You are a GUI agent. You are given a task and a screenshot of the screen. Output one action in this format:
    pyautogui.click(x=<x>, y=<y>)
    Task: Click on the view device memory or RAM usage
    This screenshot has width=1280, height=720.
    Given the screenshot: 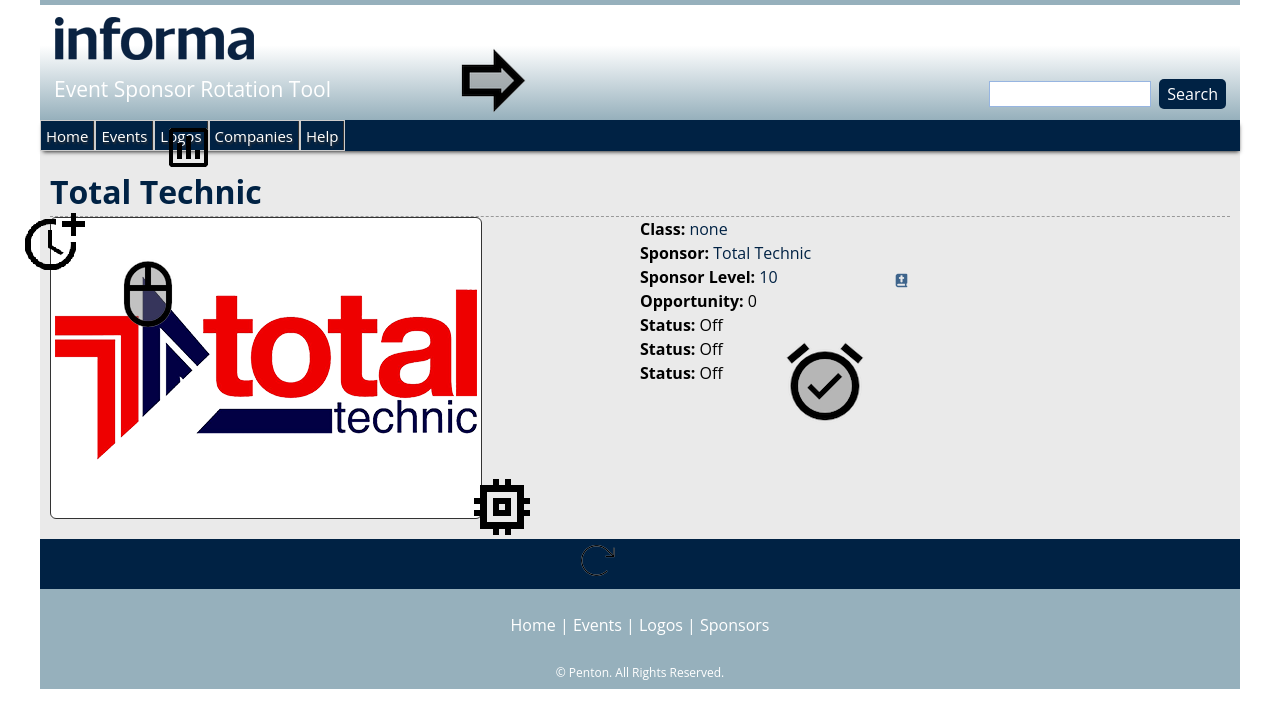 What is the action you would take?
    pyautogui.click(x=502, y=507)
    